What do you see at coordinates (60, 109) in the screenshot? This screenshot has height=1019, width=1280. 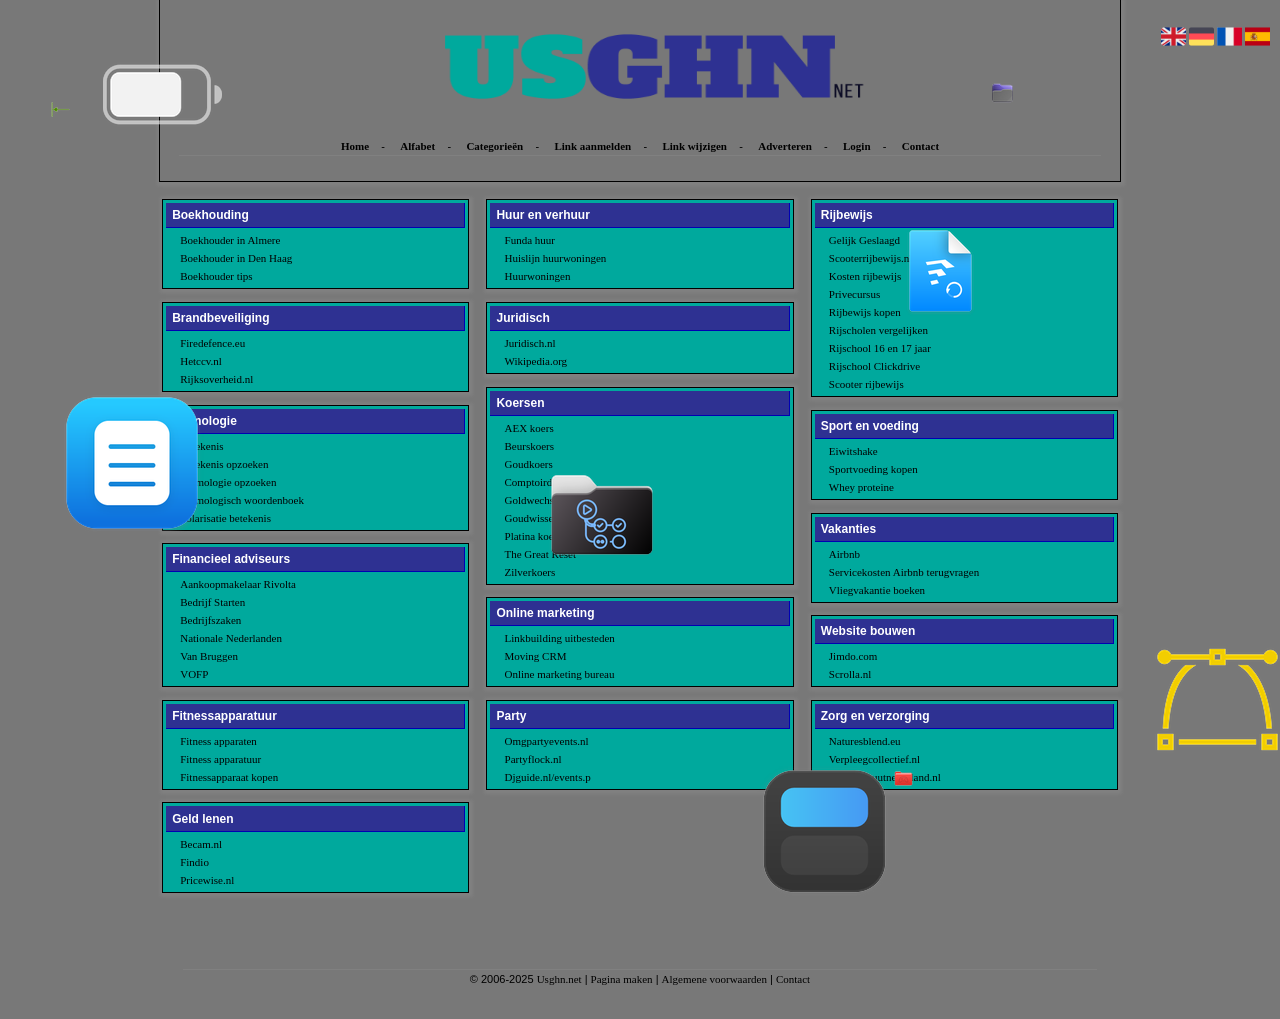 I see `go to the first item in a list or sequence` at bounding box center [60, 109].